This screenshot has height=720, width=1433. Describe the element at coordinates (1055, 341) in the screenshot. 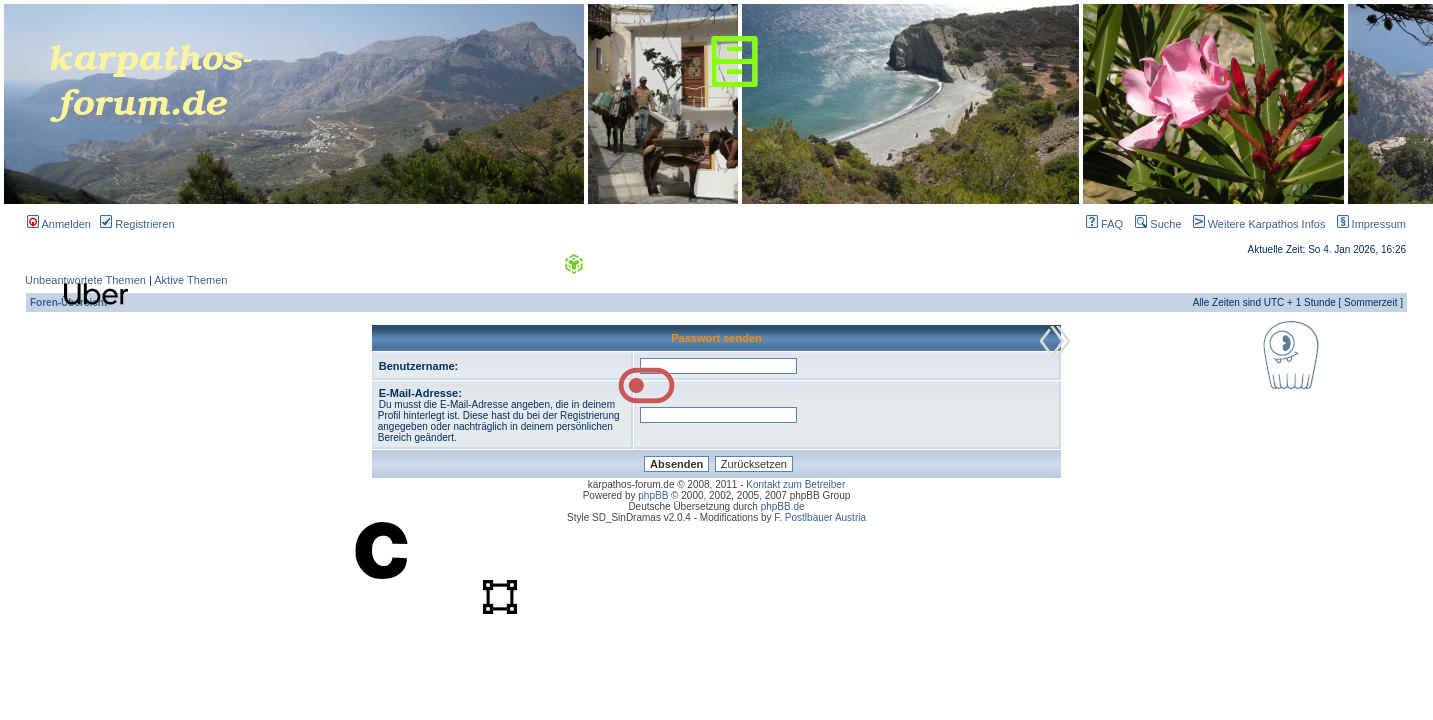

I see `Cloudflare Workers logo` at that location.